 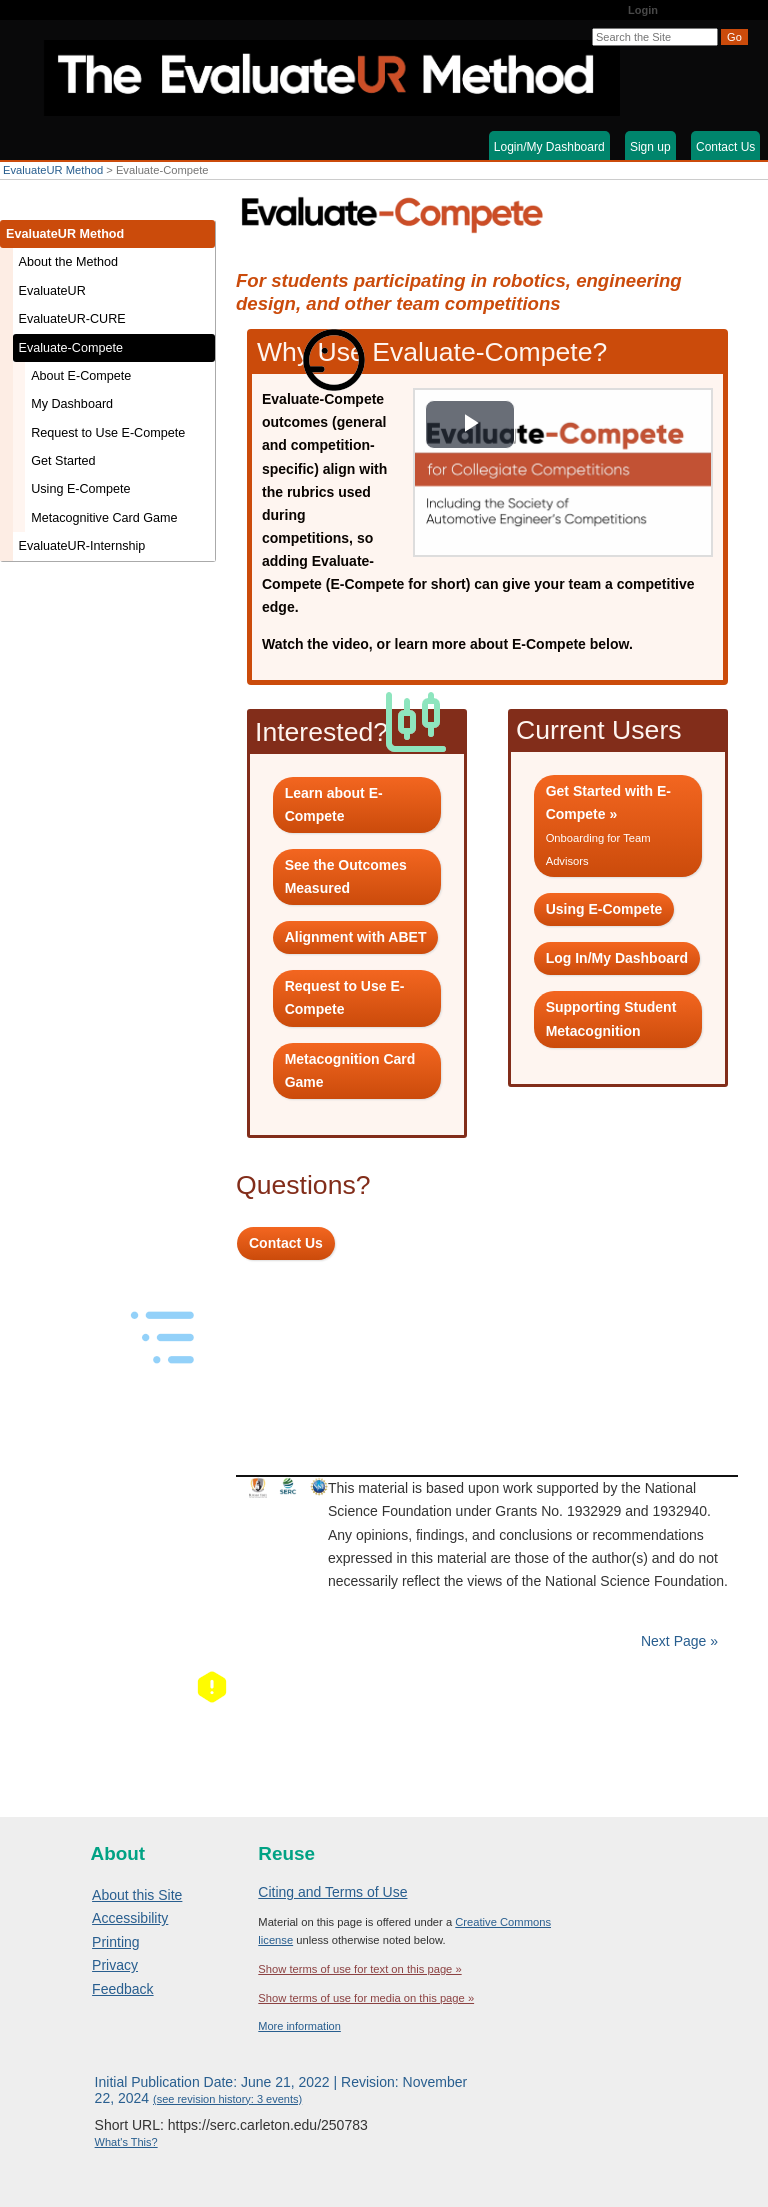 What do you see at coordinates (416, 722) in the screenshot?
I see `view candlestick chart for stock or crypto trading` at bounding box center [416, 722].